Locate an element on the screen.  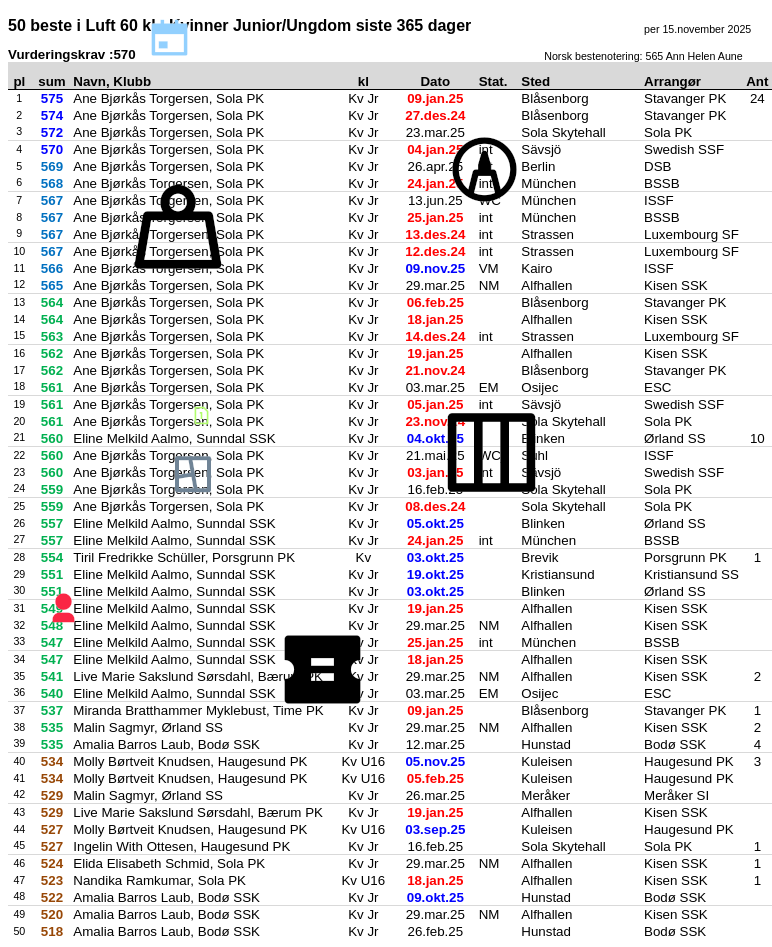
indicates primary SIM card slot (SIM 1) is located at coordinates (201, 415).